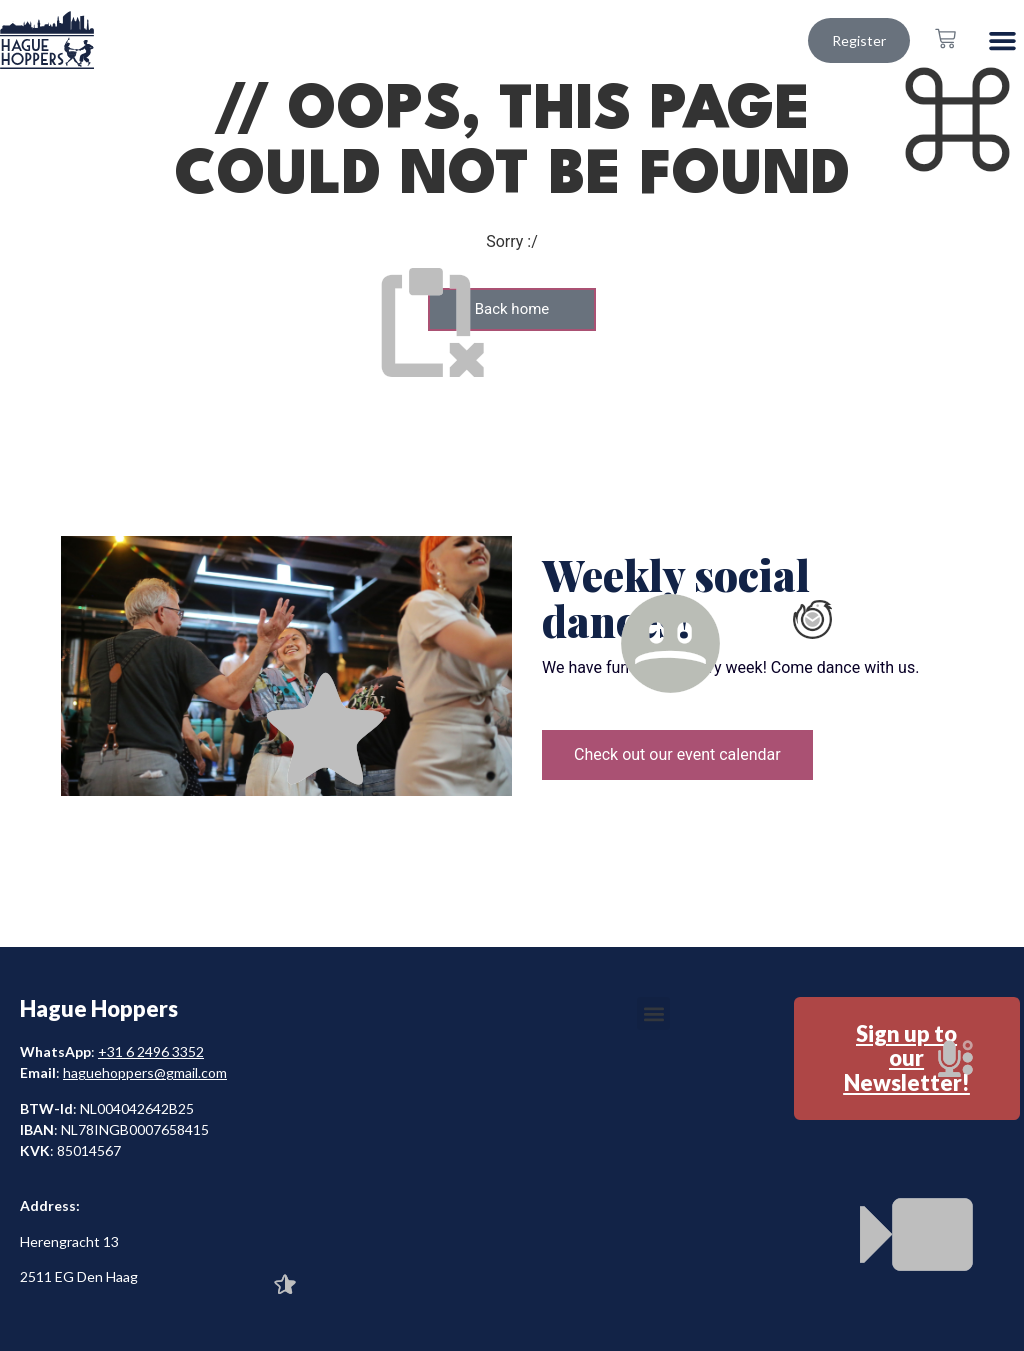 This screenshot has width=1024, height=1351. Describe the element at coordinates (670, 643) in the screenshot. I see `indicates an error or unsuccessful action` at that location.